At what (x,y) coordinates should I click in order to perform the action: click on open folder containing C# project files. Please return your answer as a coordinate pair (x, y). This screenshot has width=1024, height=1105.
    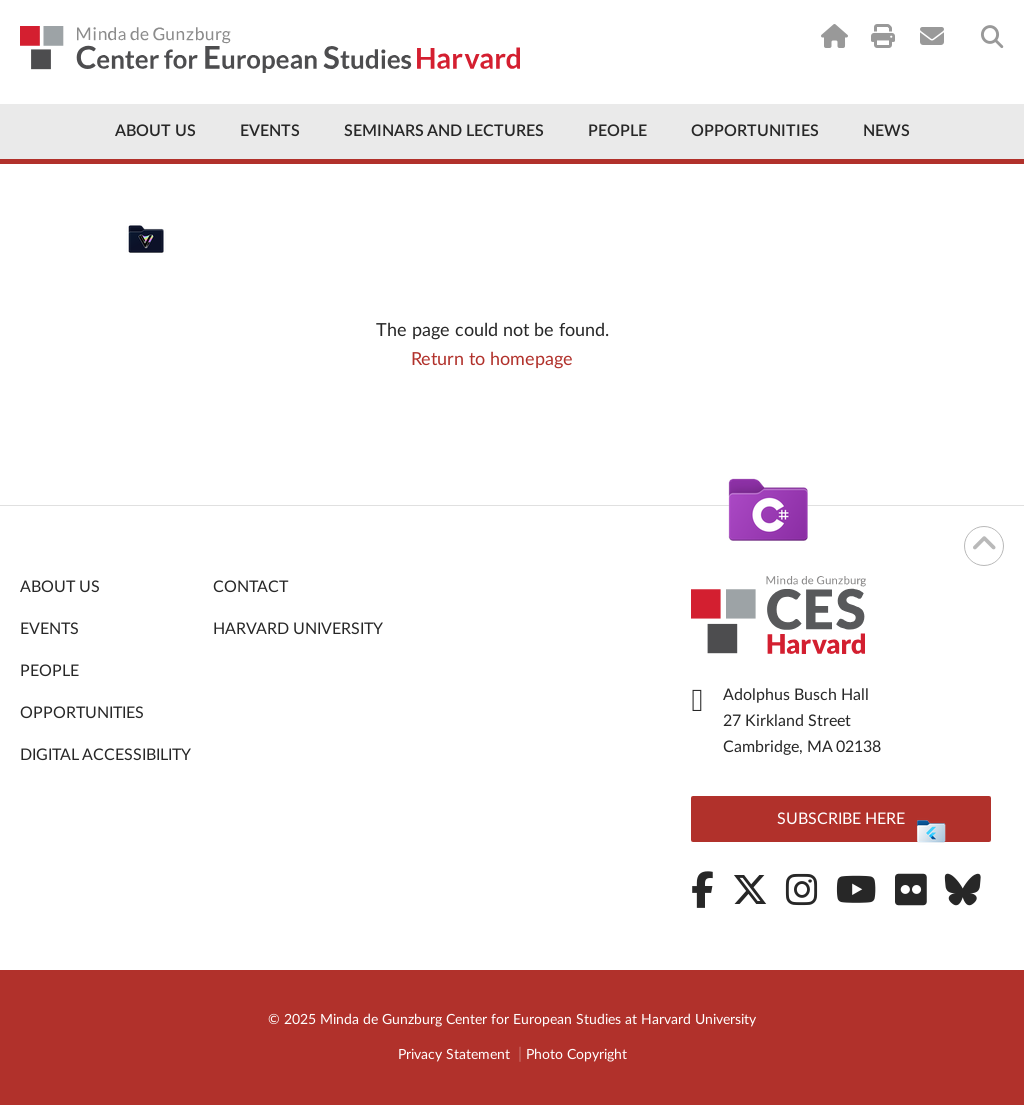
    Looking at the image, I should click on (768, 512).